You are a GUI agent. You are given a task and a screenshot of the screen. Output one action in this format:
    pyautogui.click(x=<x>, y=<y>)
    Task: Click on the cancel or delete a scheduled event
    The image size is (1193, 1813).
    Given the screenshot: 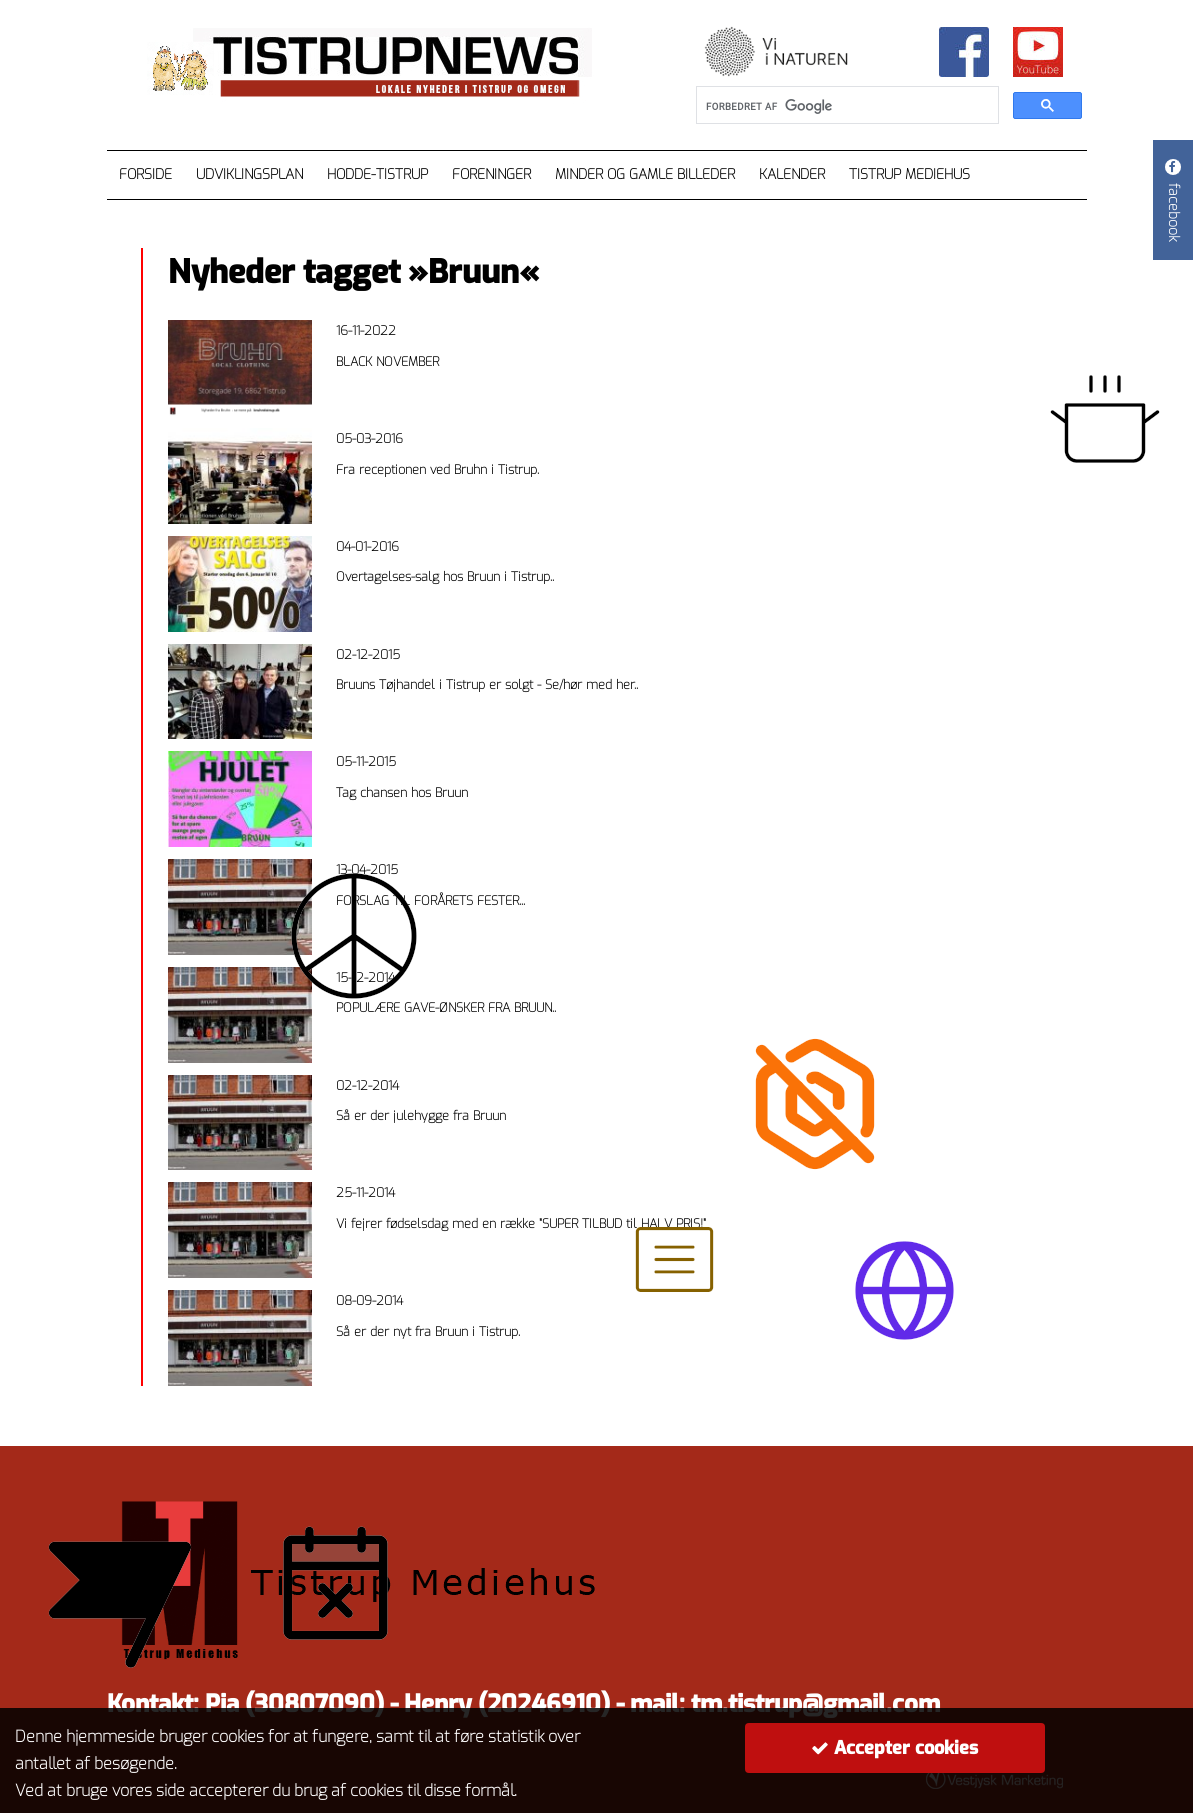 What is the action you would take?
    pyautogui.click(x=335, y=1587)
    